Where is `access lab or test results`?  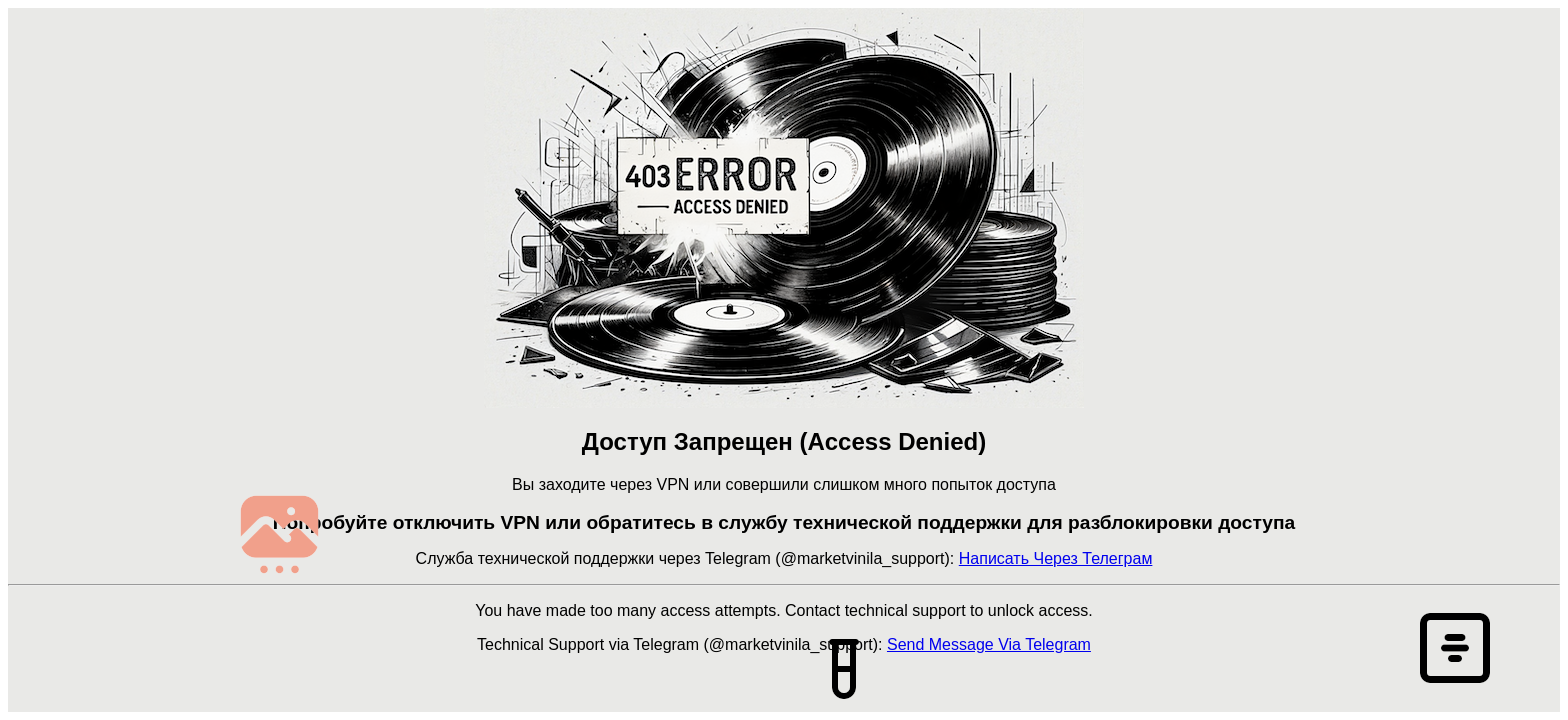 access lab or test results is located at coordinates (844, 669).